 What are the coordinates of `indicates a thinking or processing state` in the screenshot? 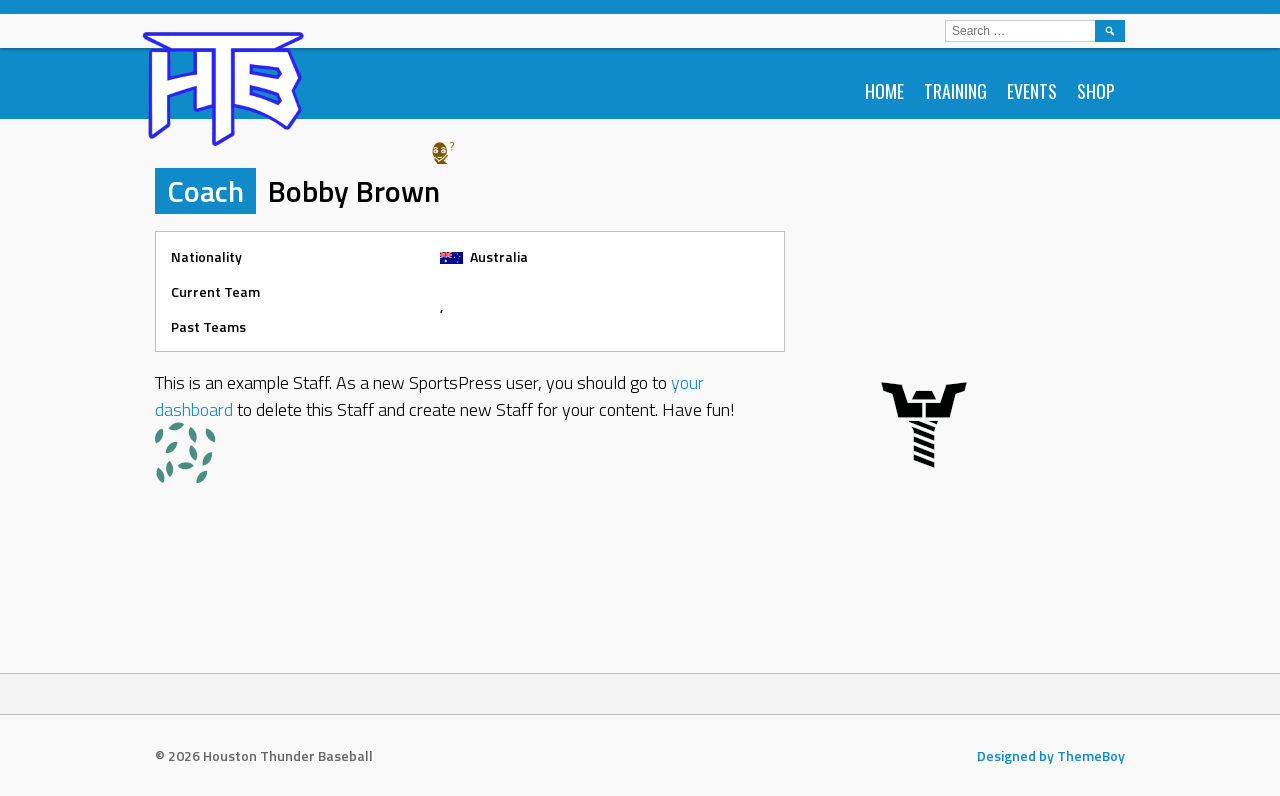 It's located at (443, 152).